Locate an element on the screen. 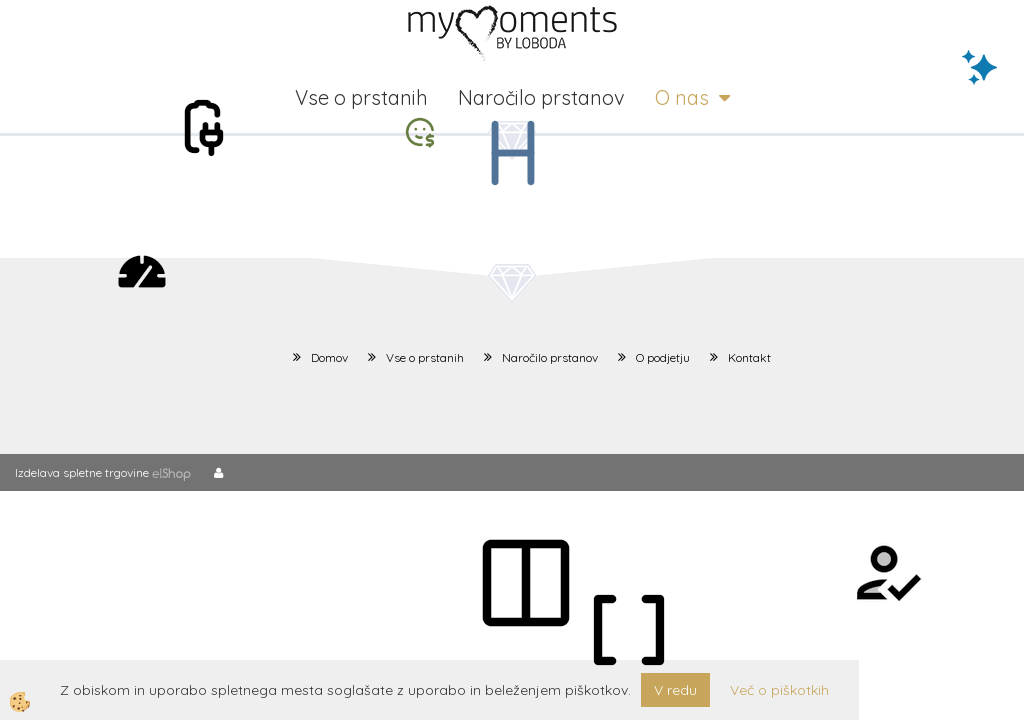 The width and height of the screenshot is (1024, 720). user registration completed successfully is located at coordinates (887, 572).